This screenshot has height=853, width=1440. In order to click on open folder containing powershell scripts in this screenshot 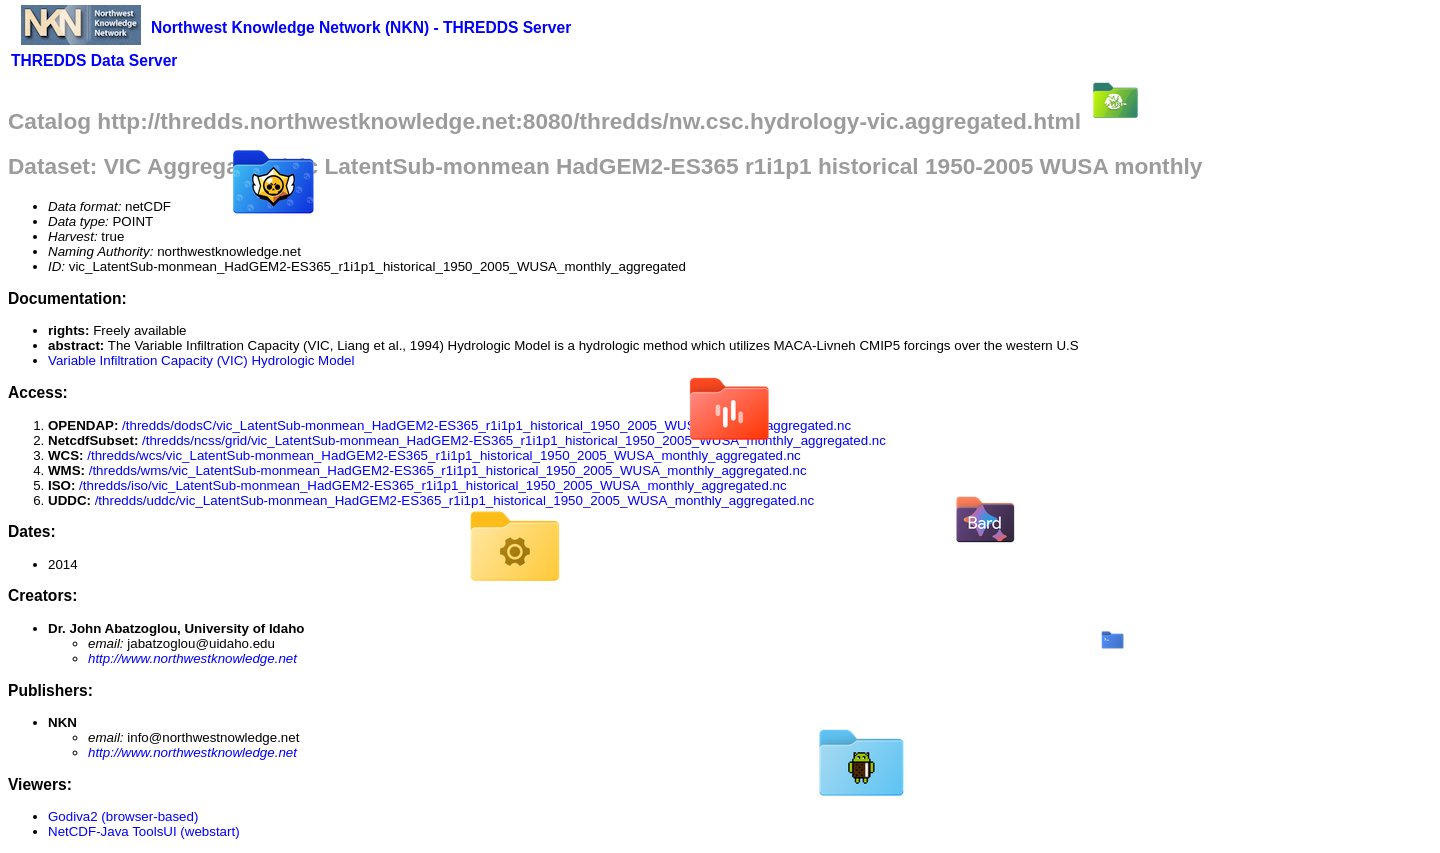, I will do `click(1112, 640)`.